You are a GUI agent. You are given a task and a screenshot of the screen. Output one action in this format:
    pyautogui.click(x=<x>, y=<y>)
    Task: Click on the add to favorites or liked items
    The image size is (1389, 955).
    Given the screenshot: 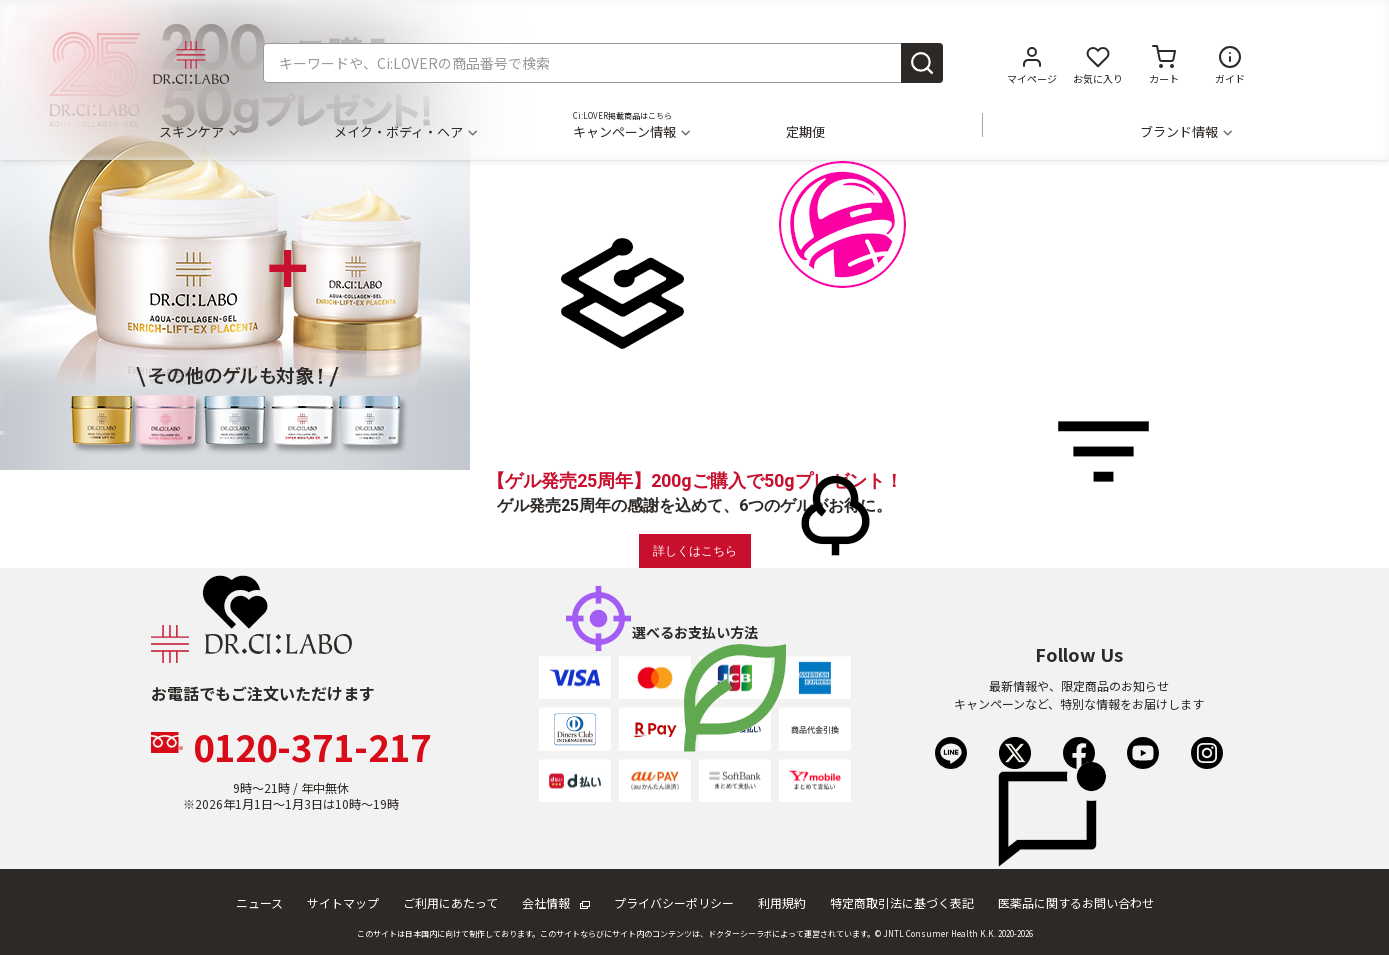 What is the action you would take?
    pyautogui.click(x=234, y=601)
    